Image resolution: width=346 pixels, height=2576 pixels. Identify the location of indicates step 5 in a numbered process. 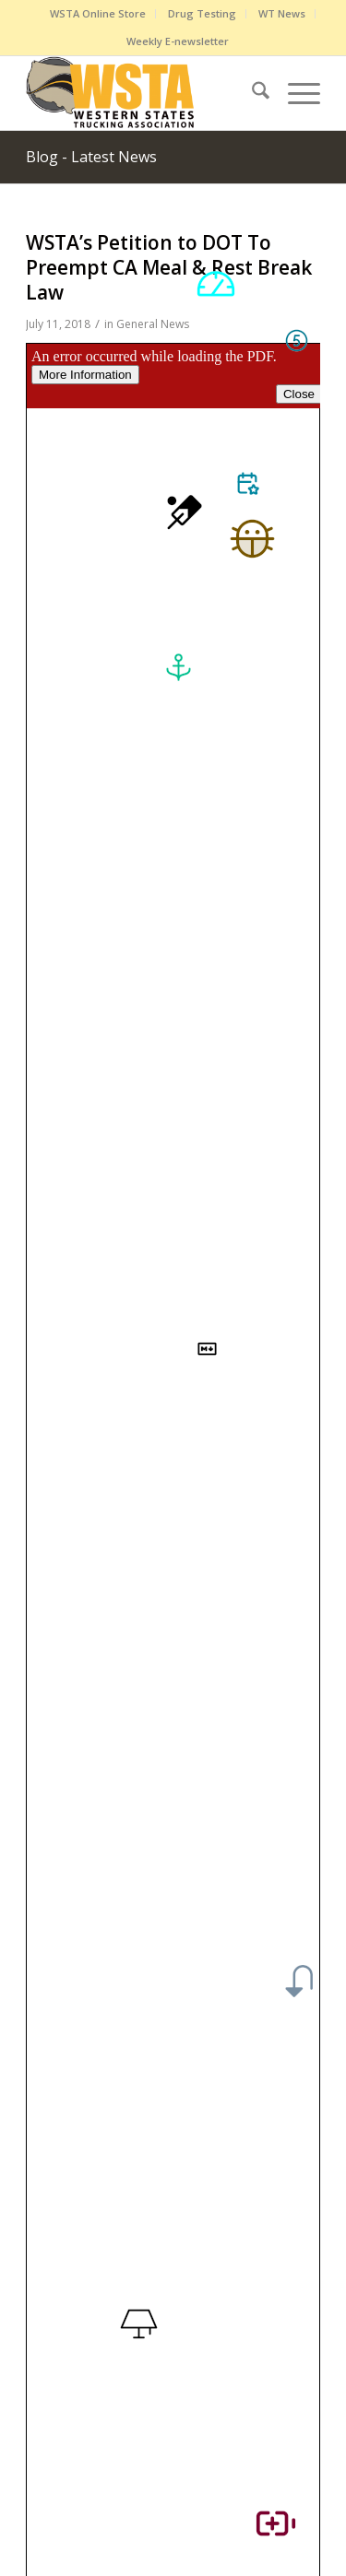
(296, 340).